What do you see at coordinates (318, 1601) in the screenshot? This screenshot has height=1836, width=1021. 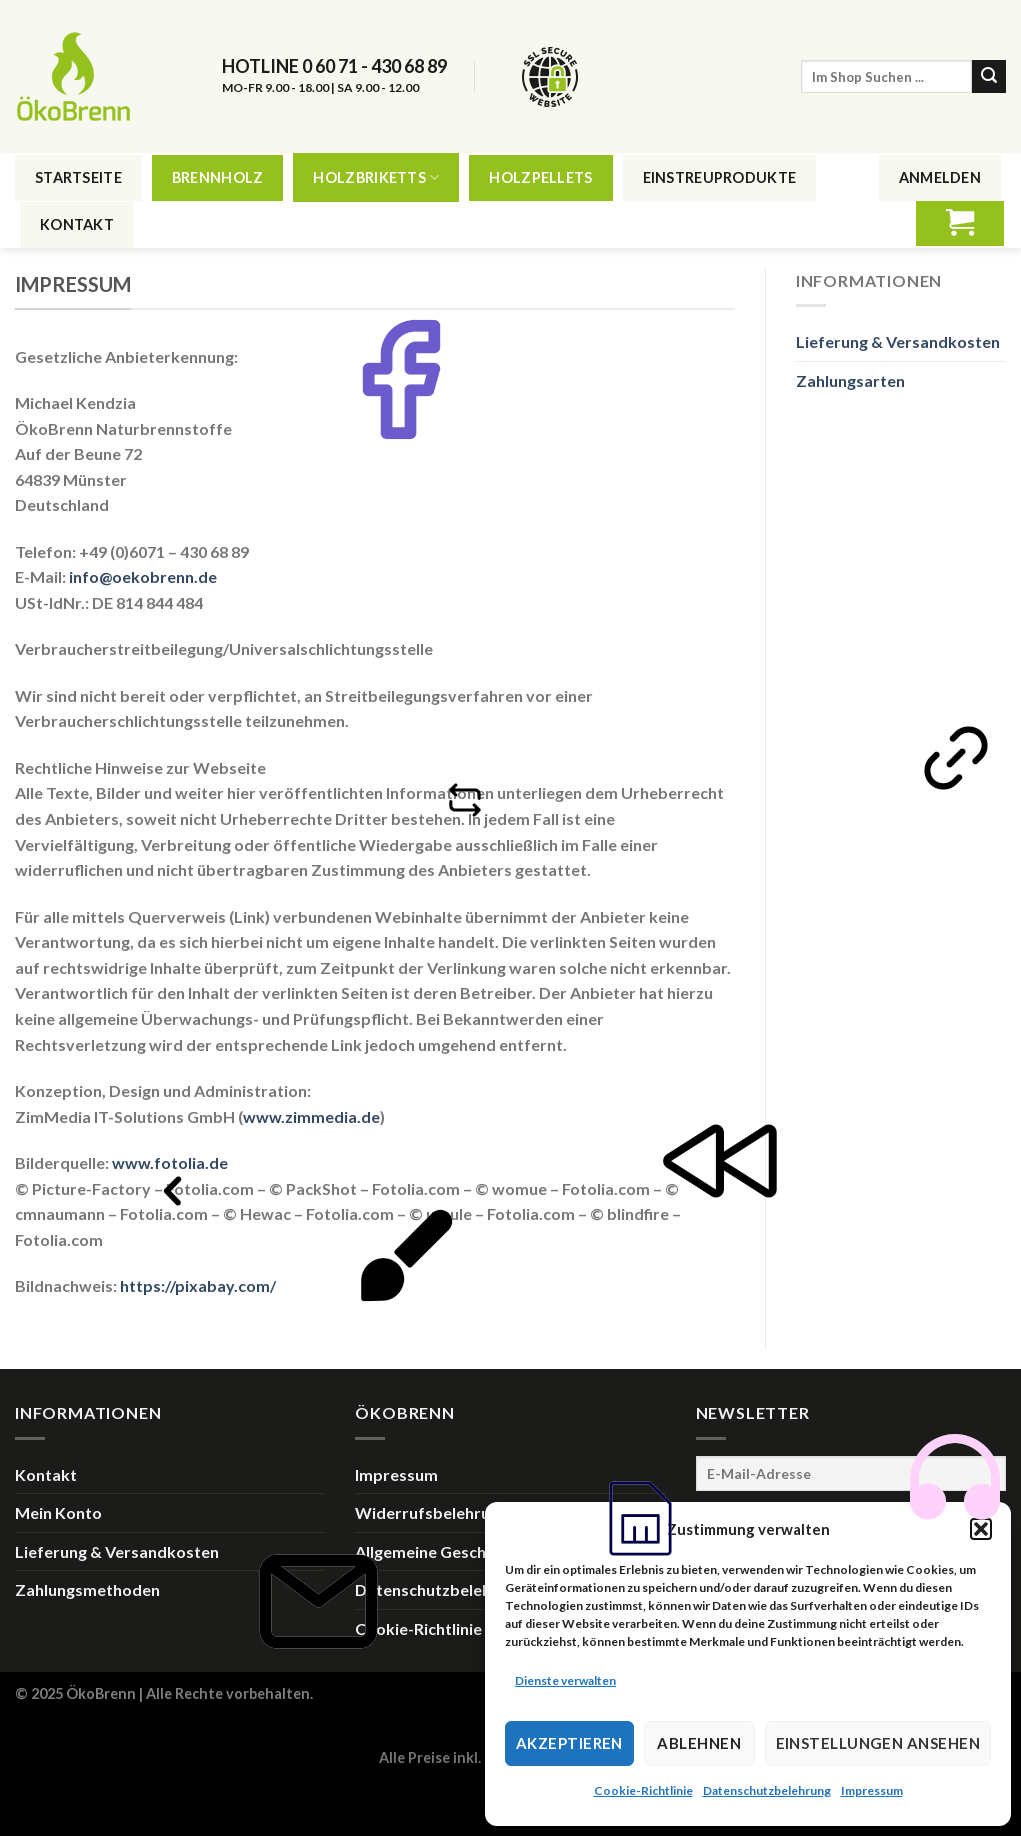 I see `open your email inbox` at bounding box center [318, 1601].